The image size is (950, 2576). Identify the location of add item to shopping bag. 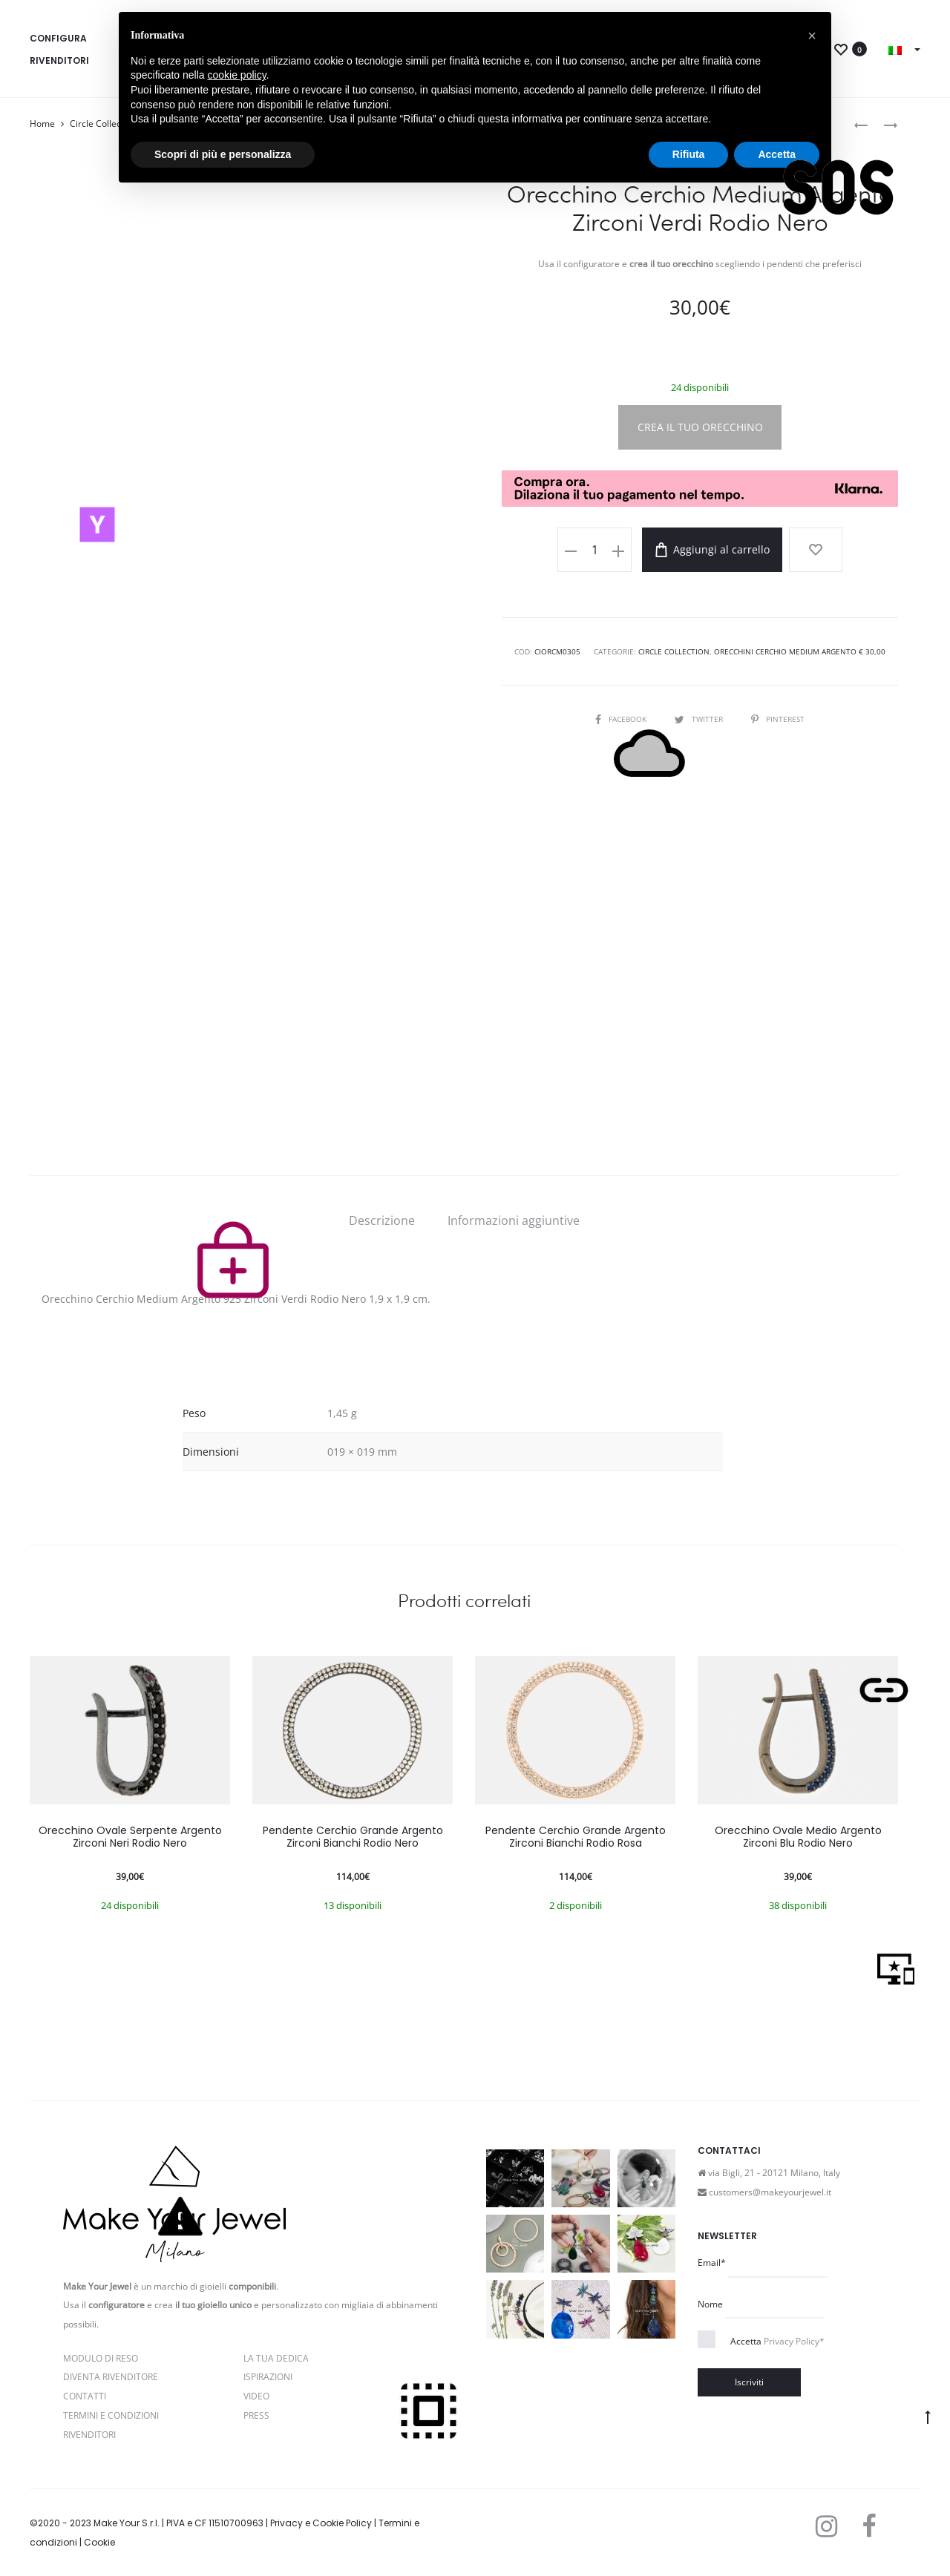
(233, 1260).